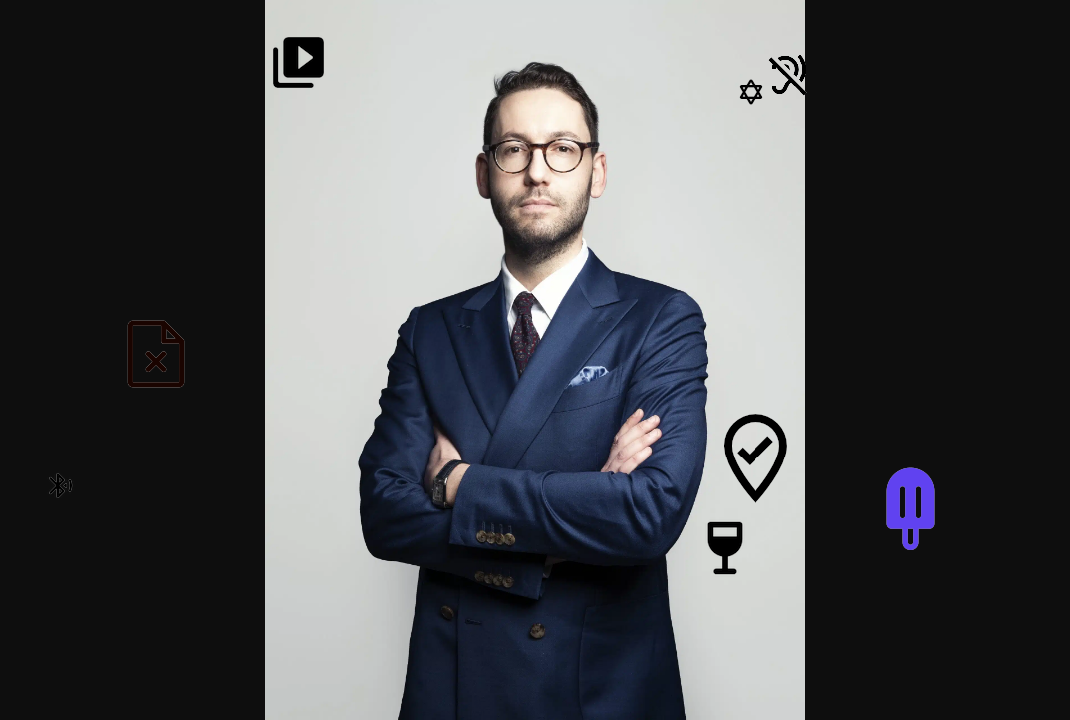 This screenshot has width=1070, height=720. What do you see at coordinates (755, 457) in the screenshot?
I see `confirm or select a location` at bounding box center [755, 457].